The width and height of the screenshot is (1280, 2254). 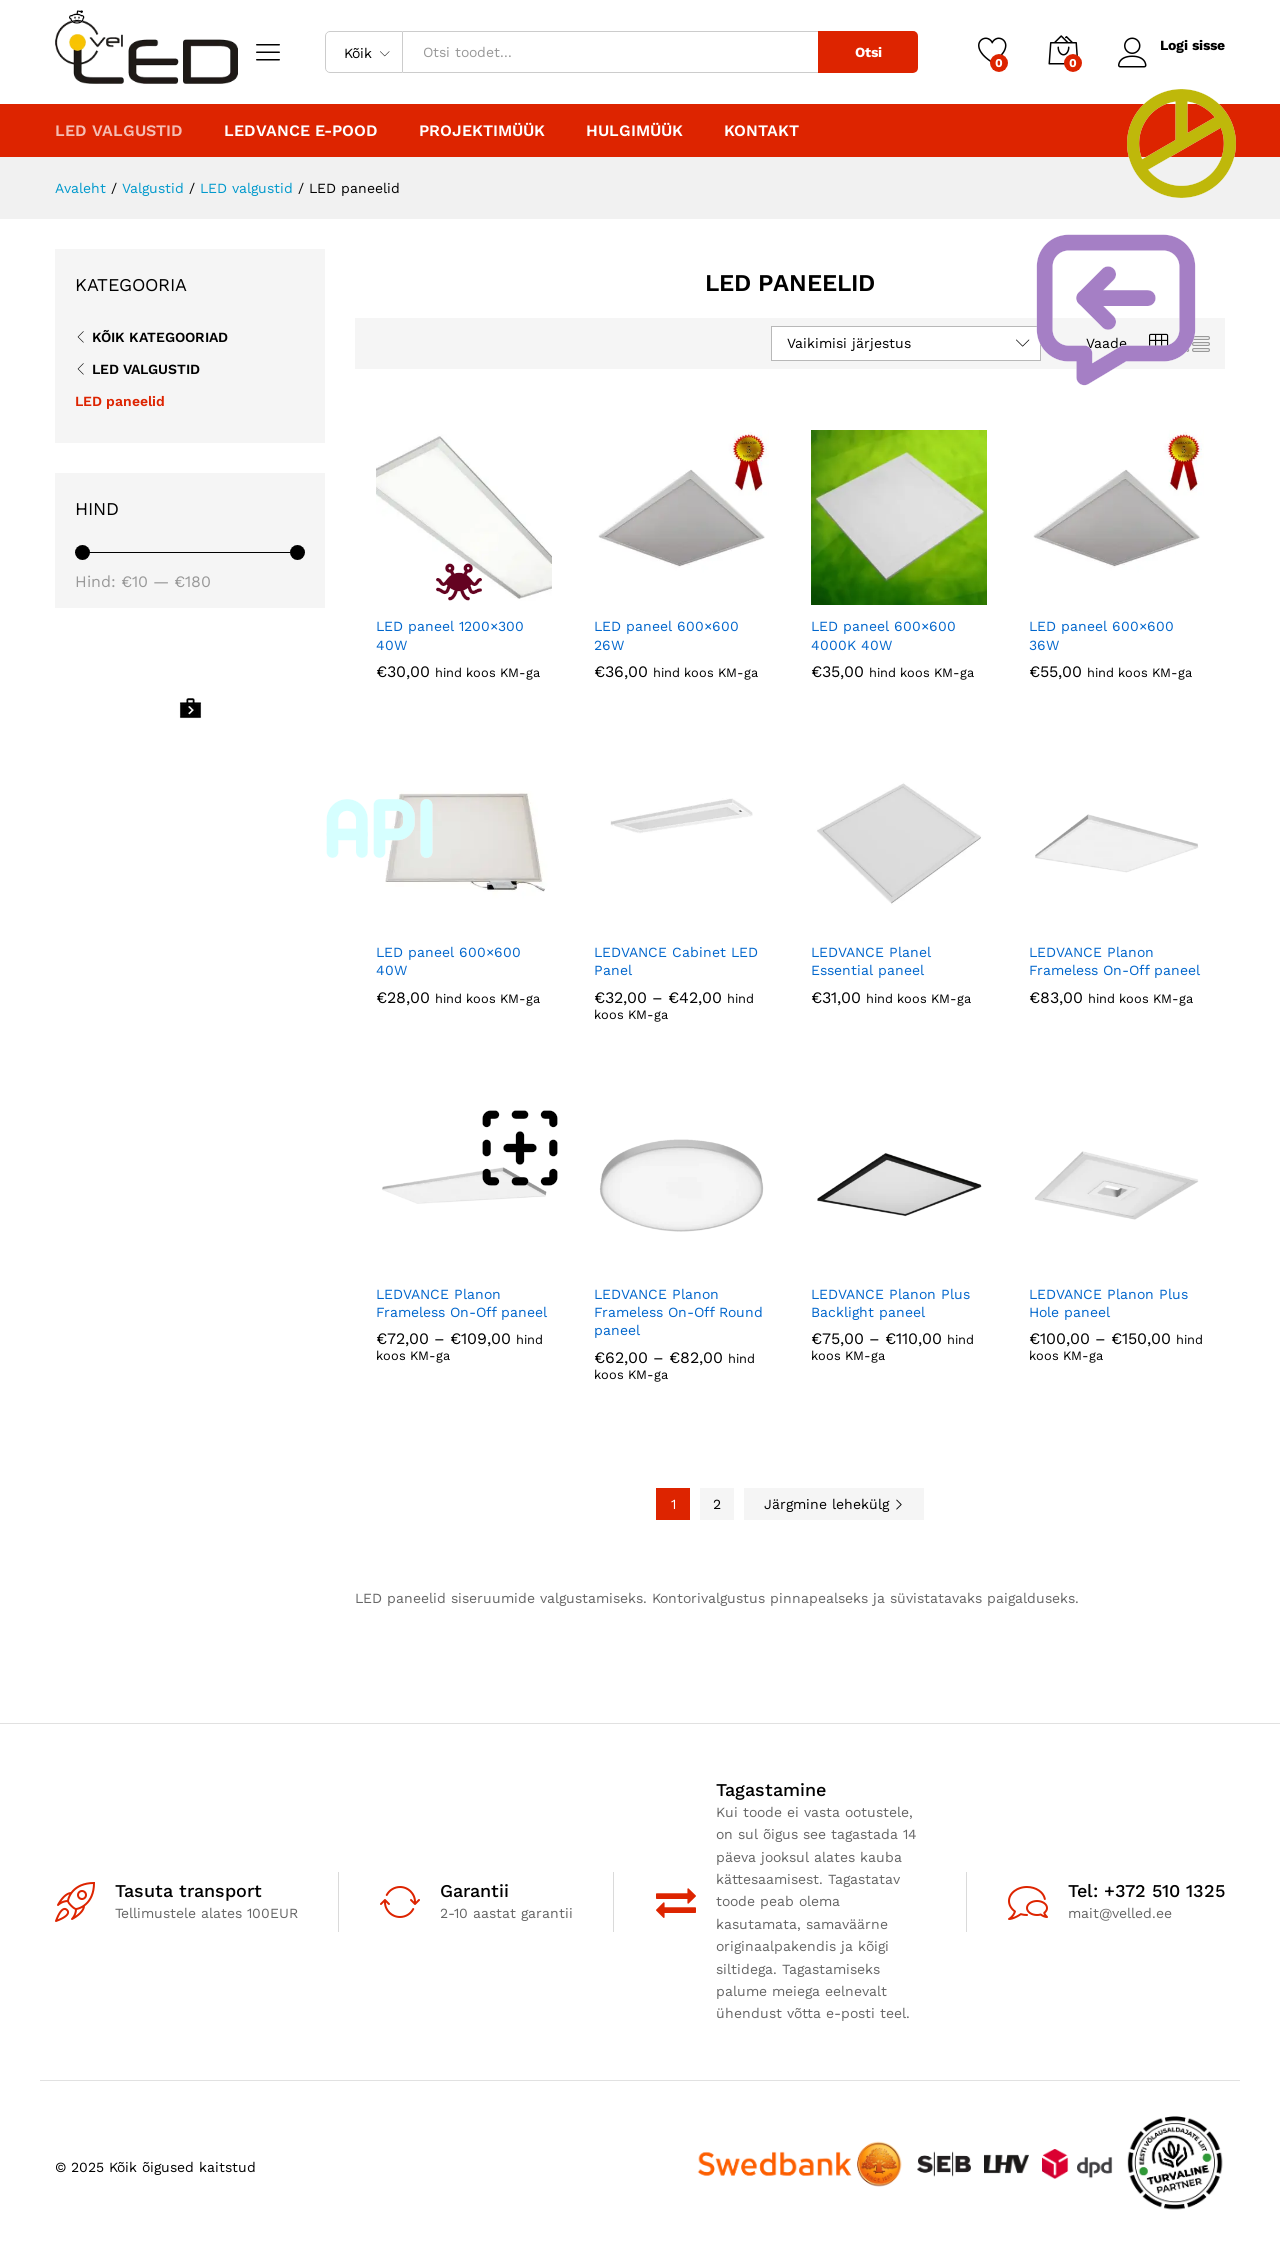 I want to click on view analytics or statistics breakdown, so click(x=1181, y=143).